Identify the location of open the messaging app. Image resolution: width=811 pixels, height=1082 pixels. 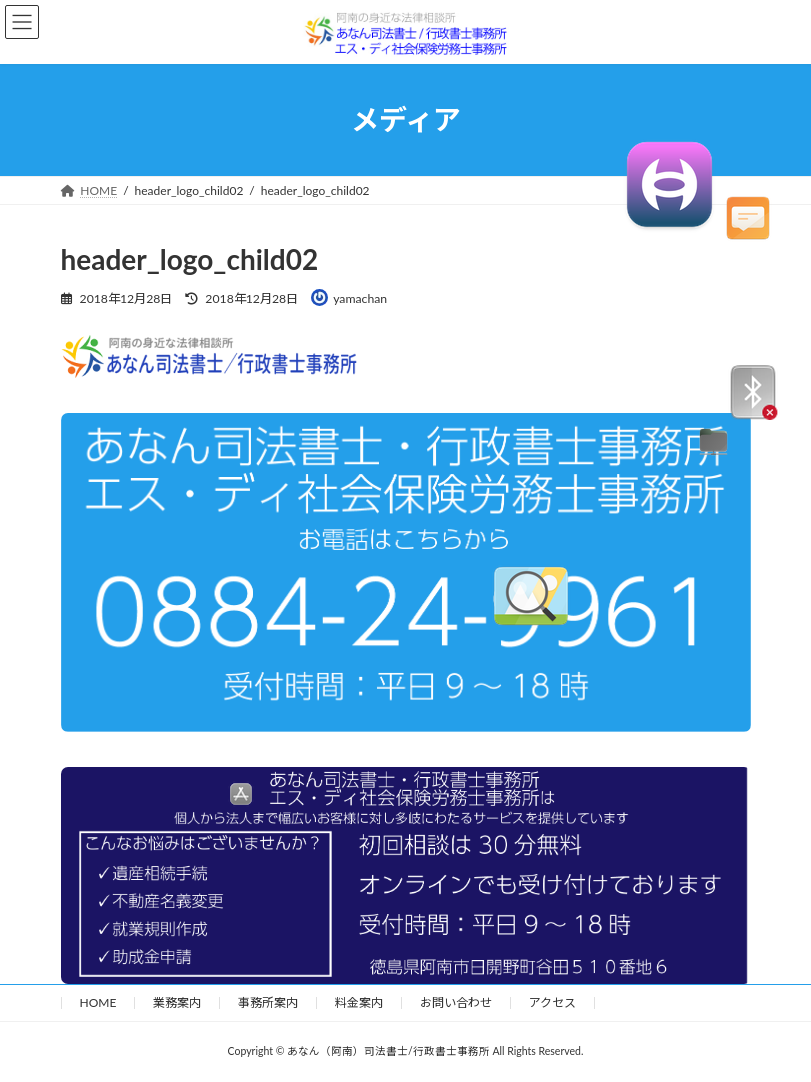
(748, 218).